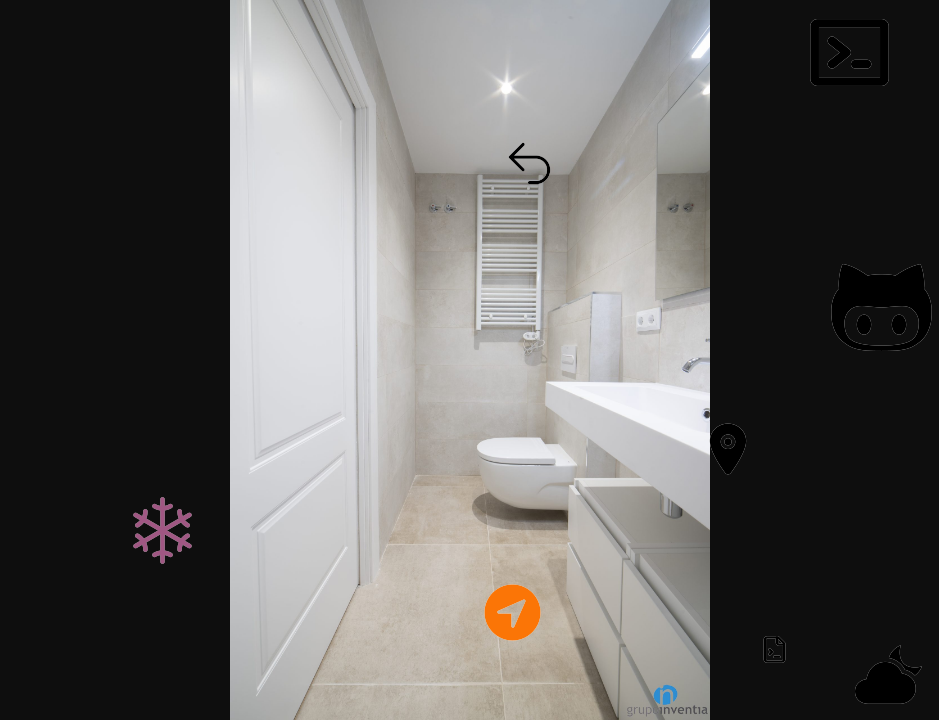 This screenshot has width=939, height=720. I want to click on view GitHub profile or repository, so click(881, 307).